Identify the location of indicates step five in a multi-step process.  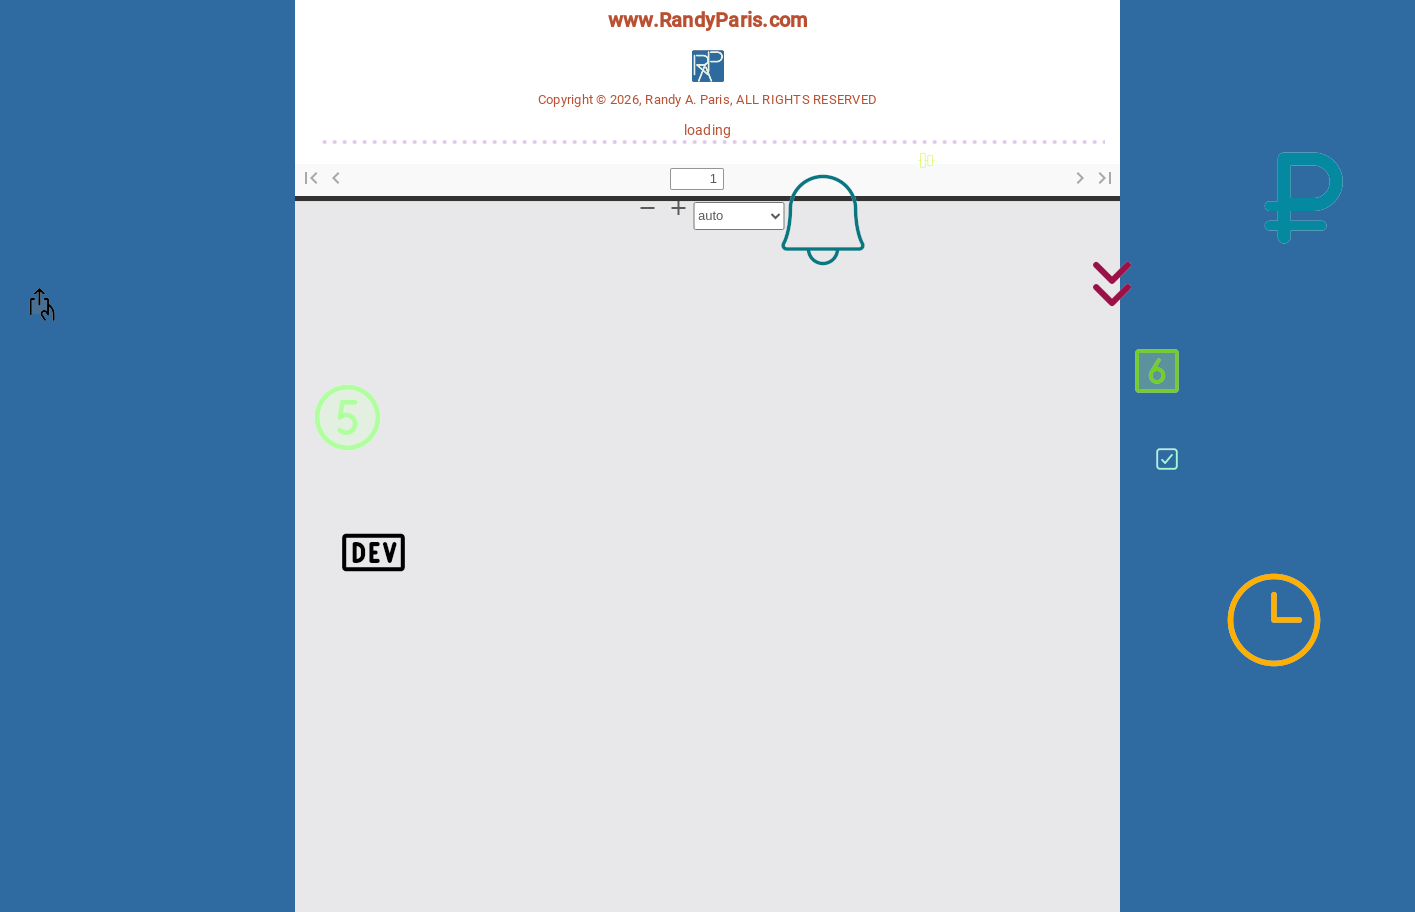
(347, 417).